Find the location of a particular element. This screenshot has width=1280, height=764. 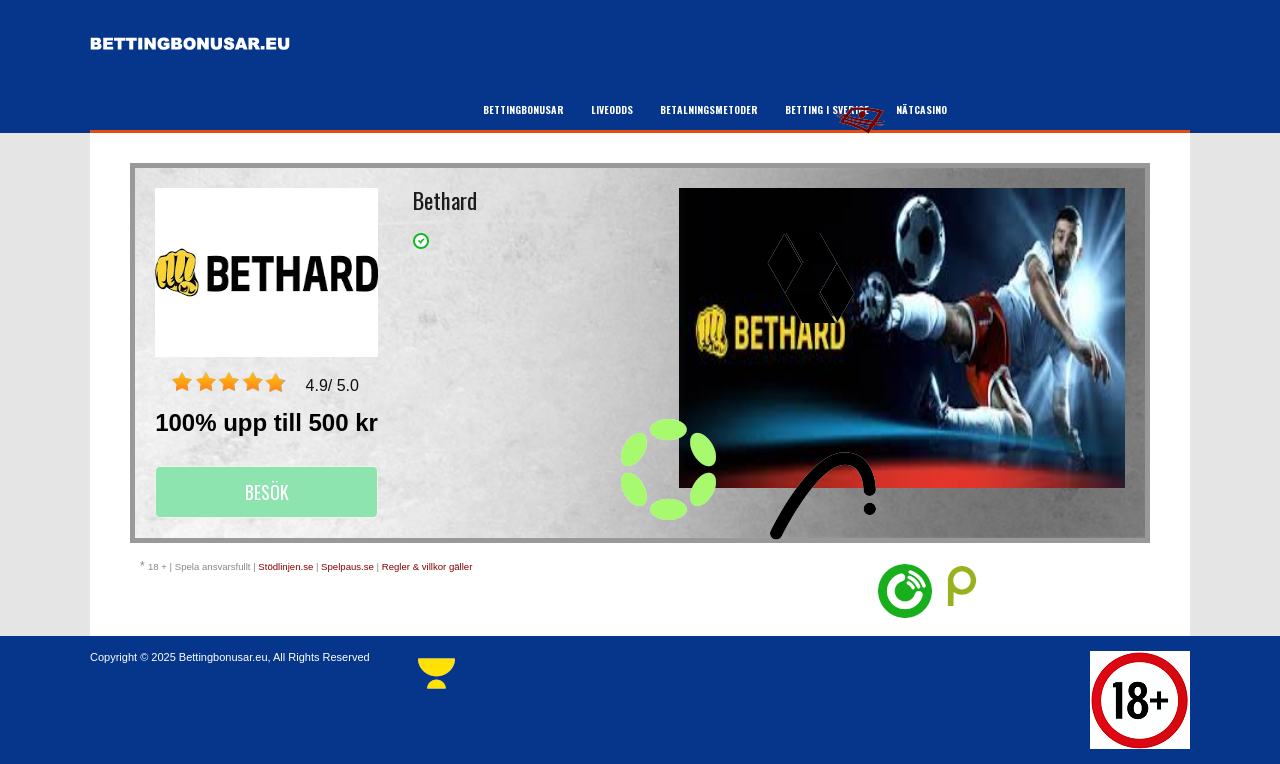

open the Player FM podcast app is located at coordinates (905, 591).